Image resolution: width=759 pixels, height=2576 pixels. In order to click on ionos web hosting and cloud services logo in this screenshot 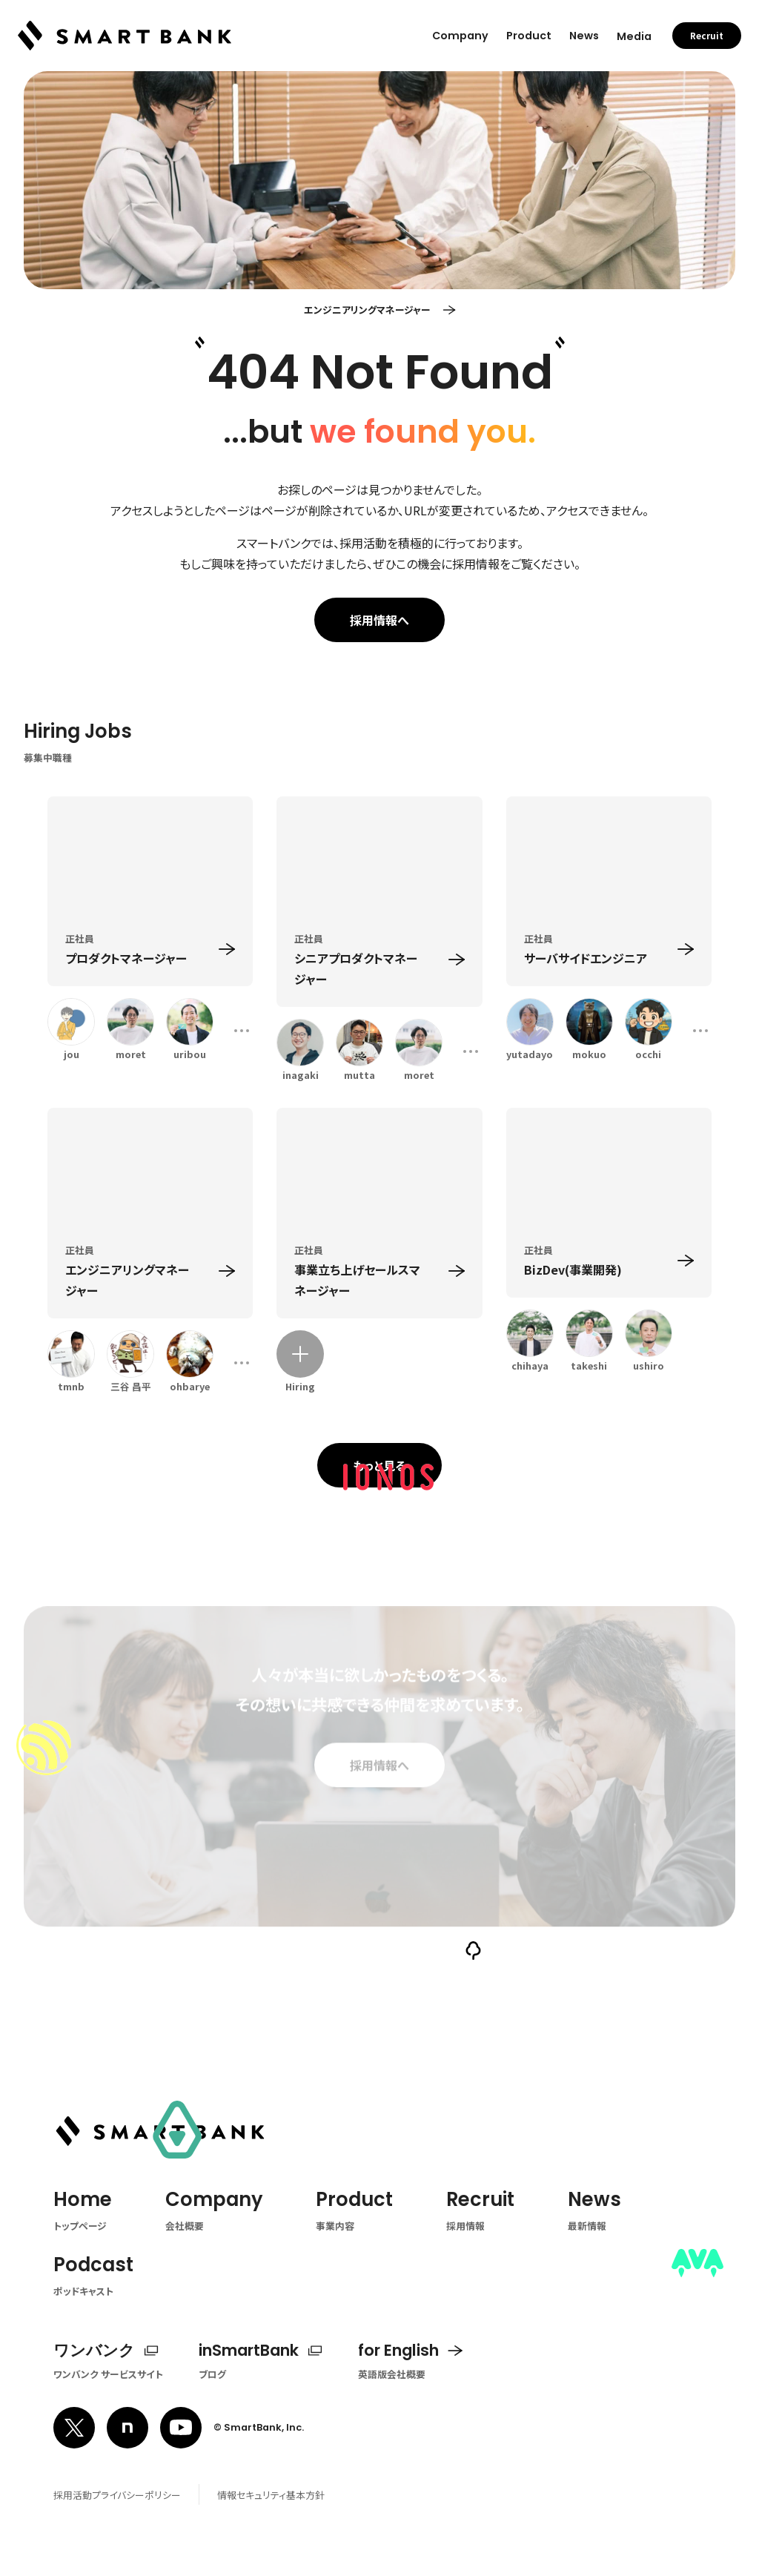, I will do `click(388, 1477)`.